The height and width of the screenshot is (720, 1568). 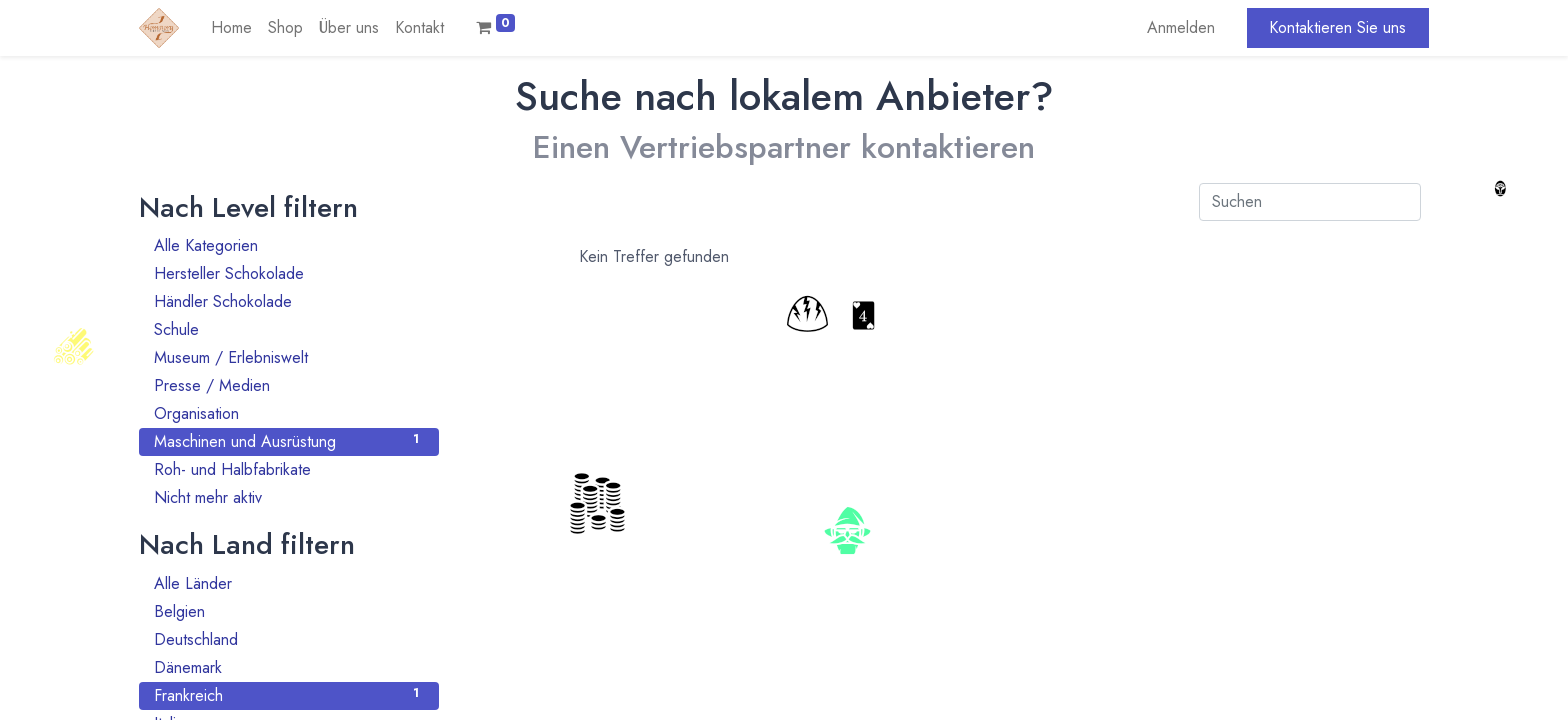 What do you see at coordinates (1500, 188) in the screenshot?
I see `activate mystical vision or special sight ability` at bounding box center [1500, 188].